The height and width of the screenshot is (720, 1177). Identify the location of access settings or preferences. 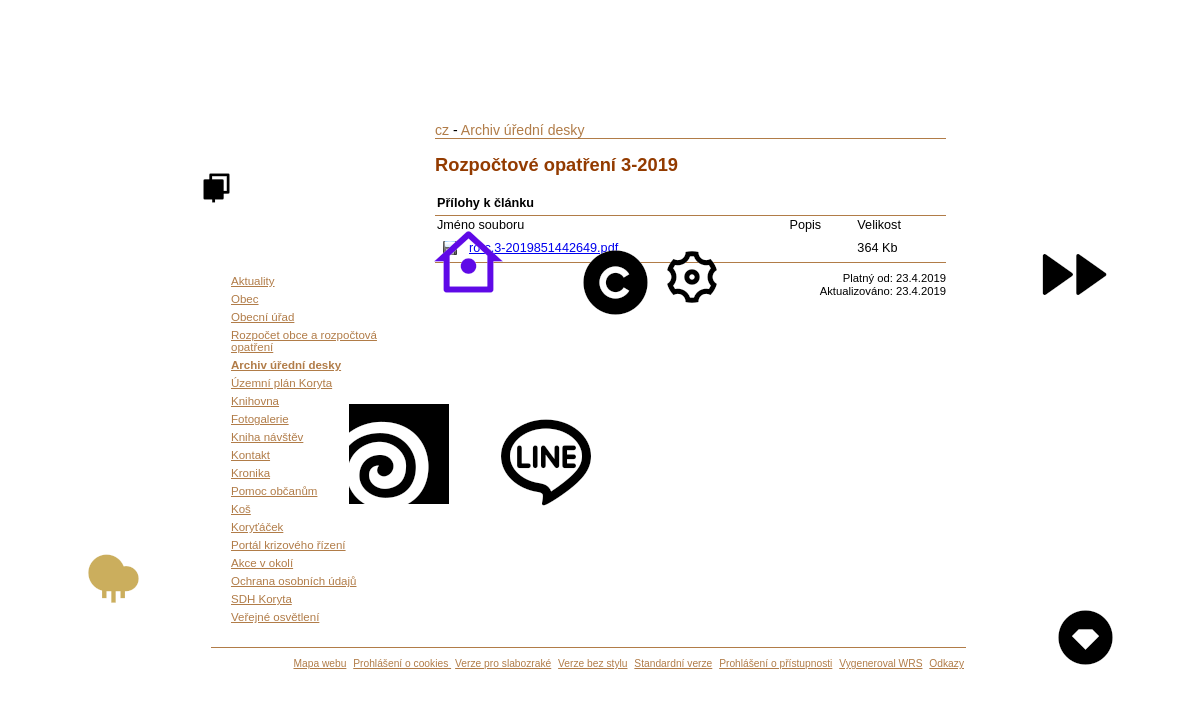
(692, 277).